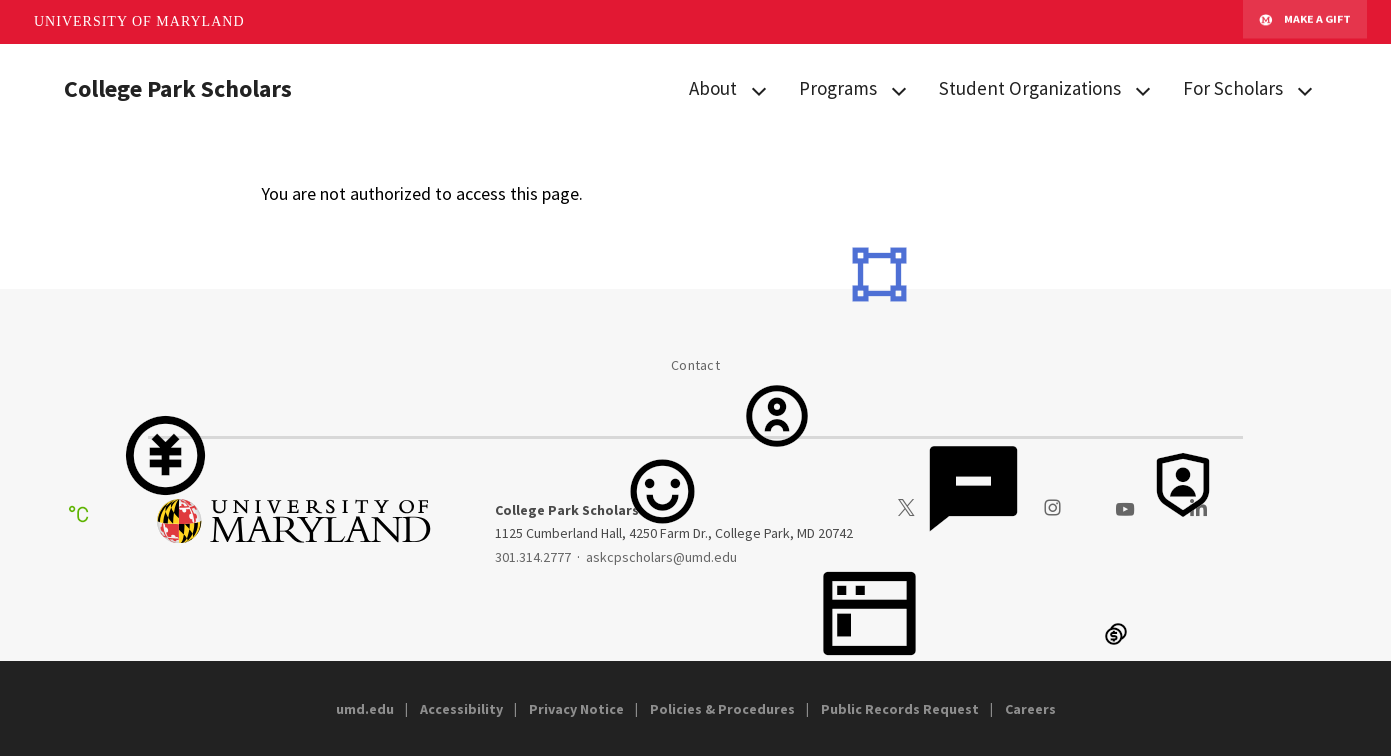  What do you see at coordinates (662, 491) in the screenshot?
I see `add a reaction or emoji to a message` at bounding box center [662, 491].